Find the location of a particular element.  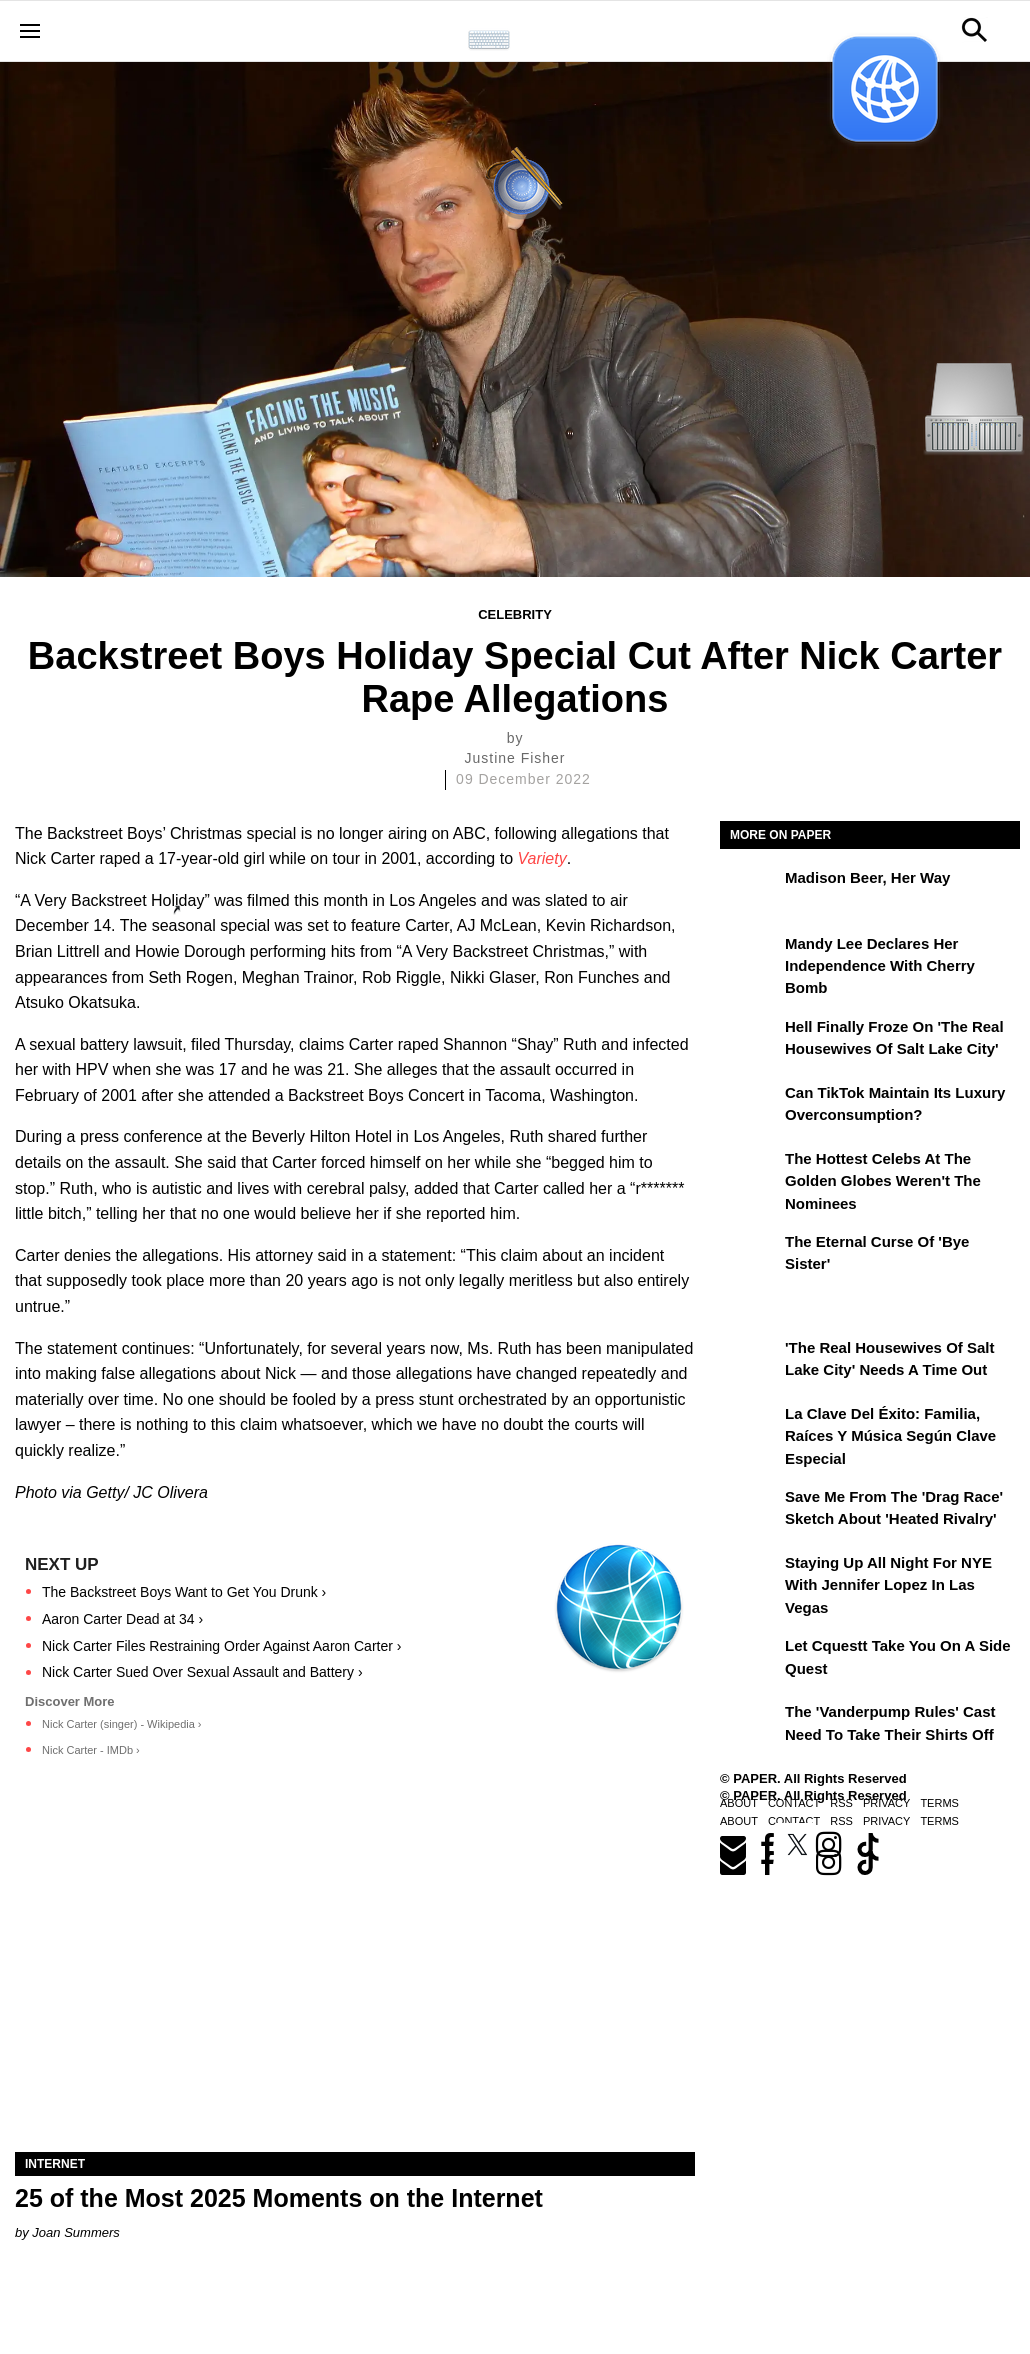

access network settings is located at coordinates (619, 1607).